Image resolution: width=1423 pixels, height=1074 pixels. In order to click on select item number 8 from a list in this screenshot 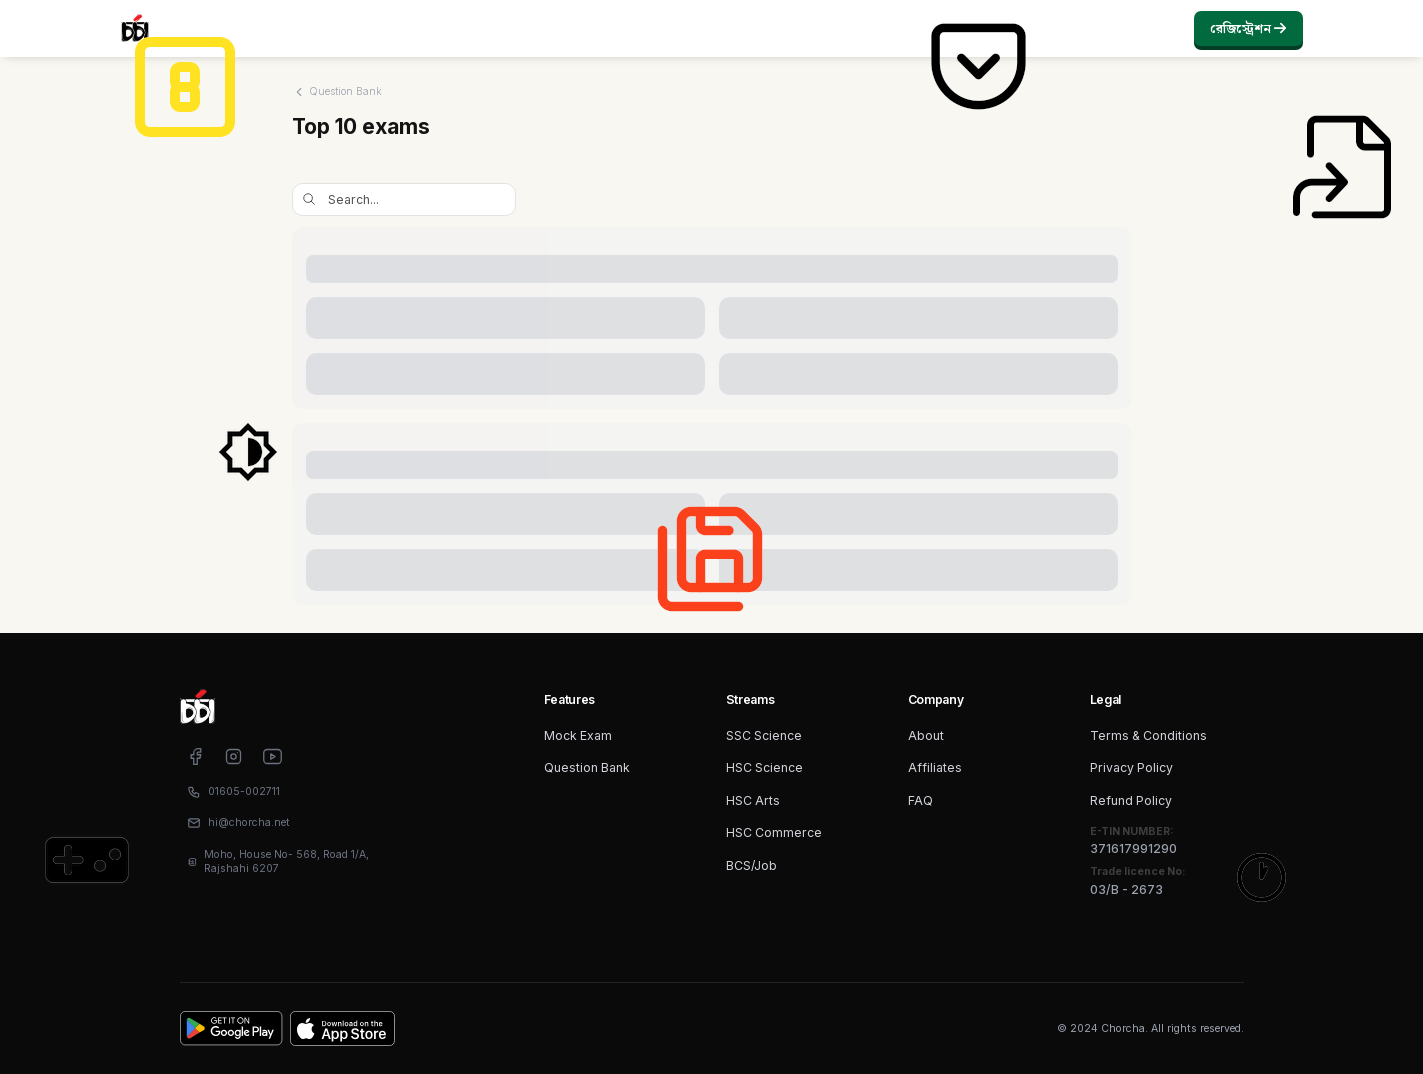, I will do `click(185, 87)`.